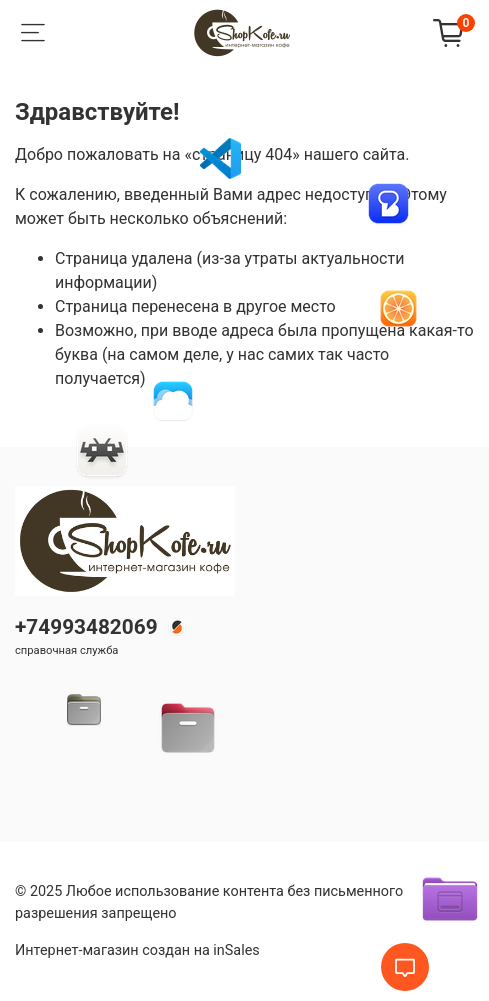 The image size is (489, 1001). What do you see at coordinates (220, 158) in the screenshot?
I see `open visual studio code application` at bounding box center [220, 158].